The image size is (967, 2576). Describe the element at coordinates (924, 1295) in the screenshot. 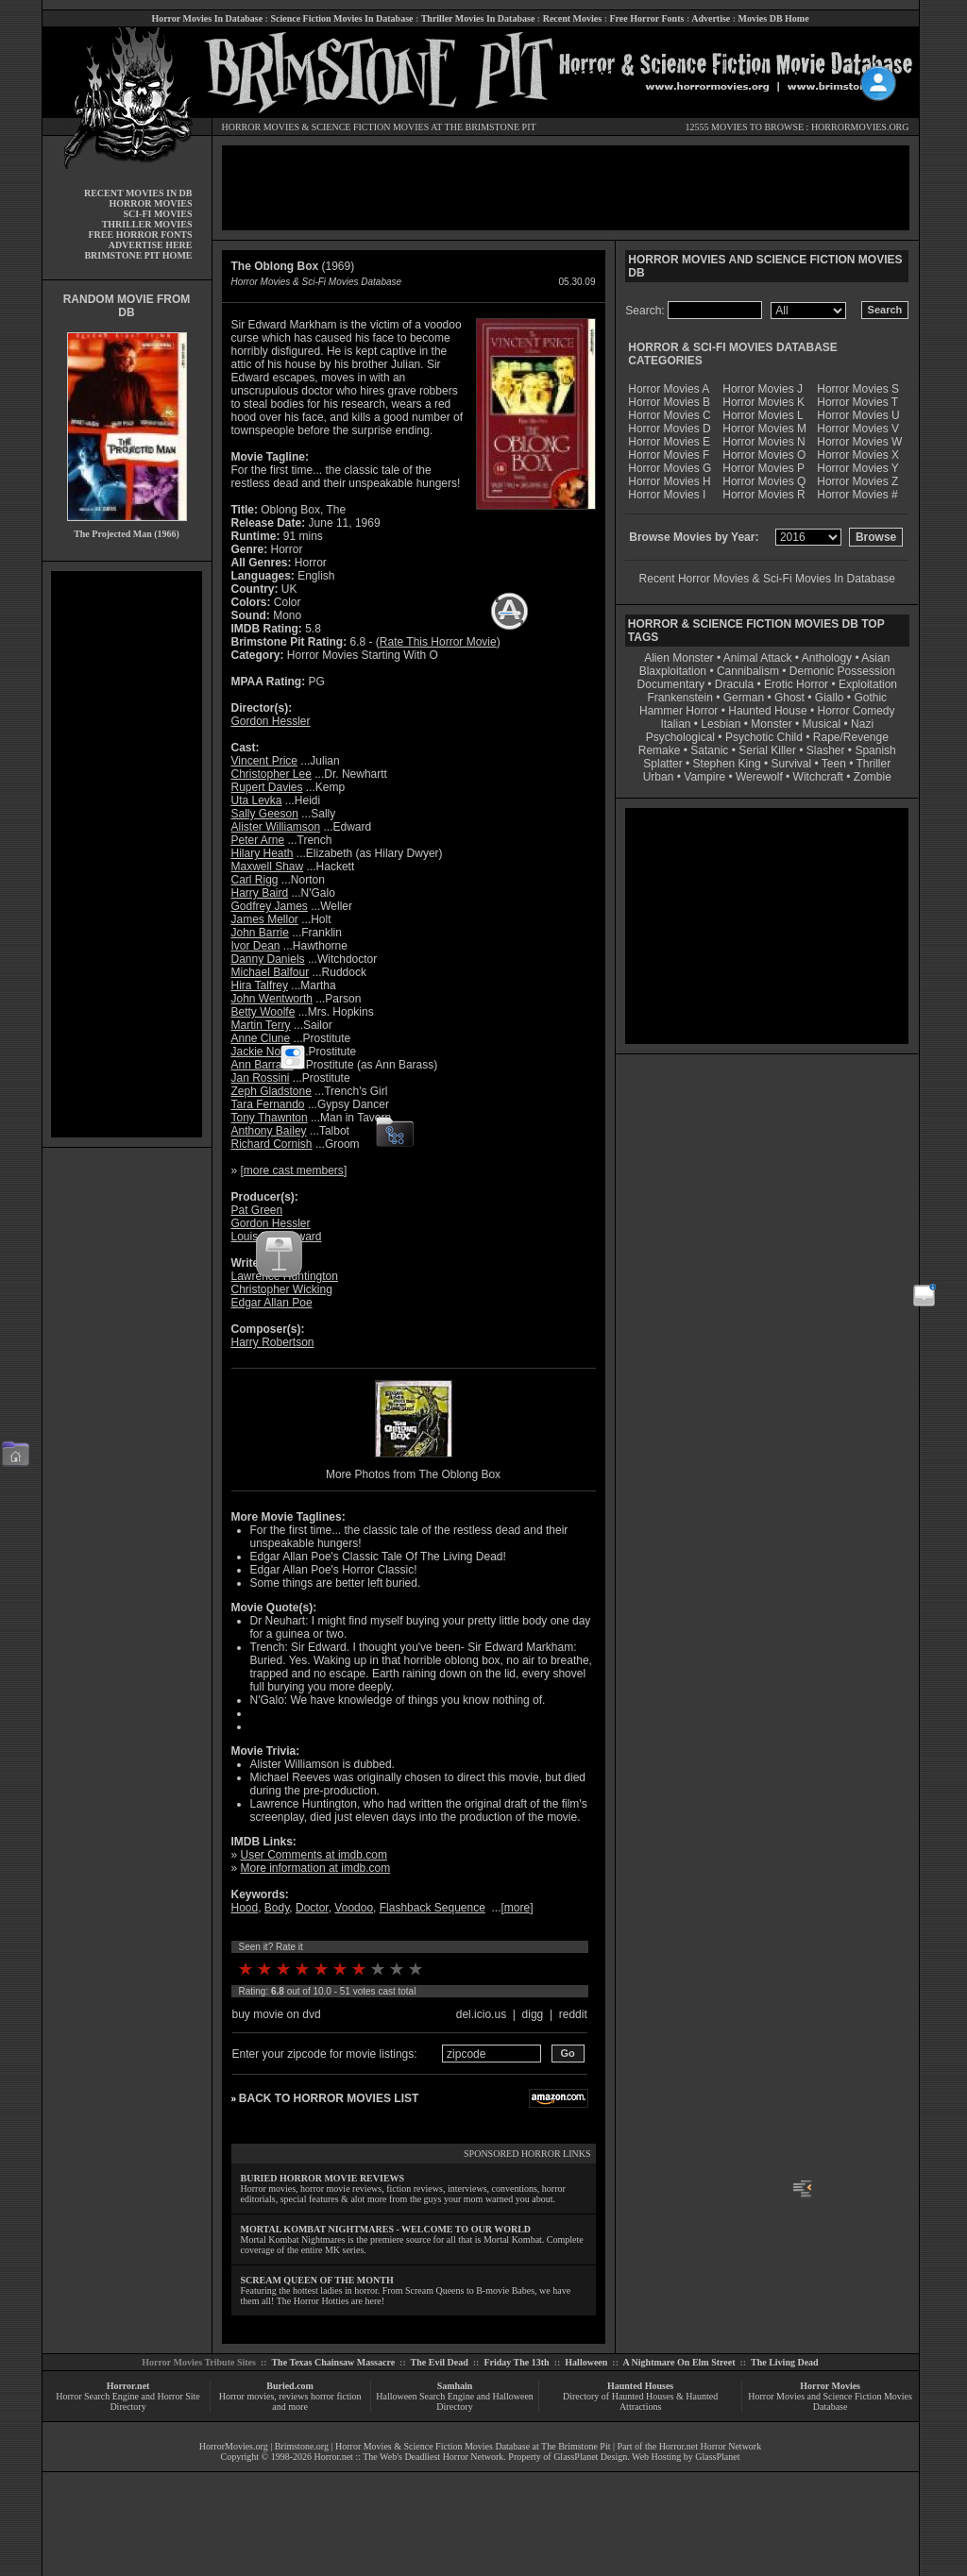

I see `access your email inbox` at that location.